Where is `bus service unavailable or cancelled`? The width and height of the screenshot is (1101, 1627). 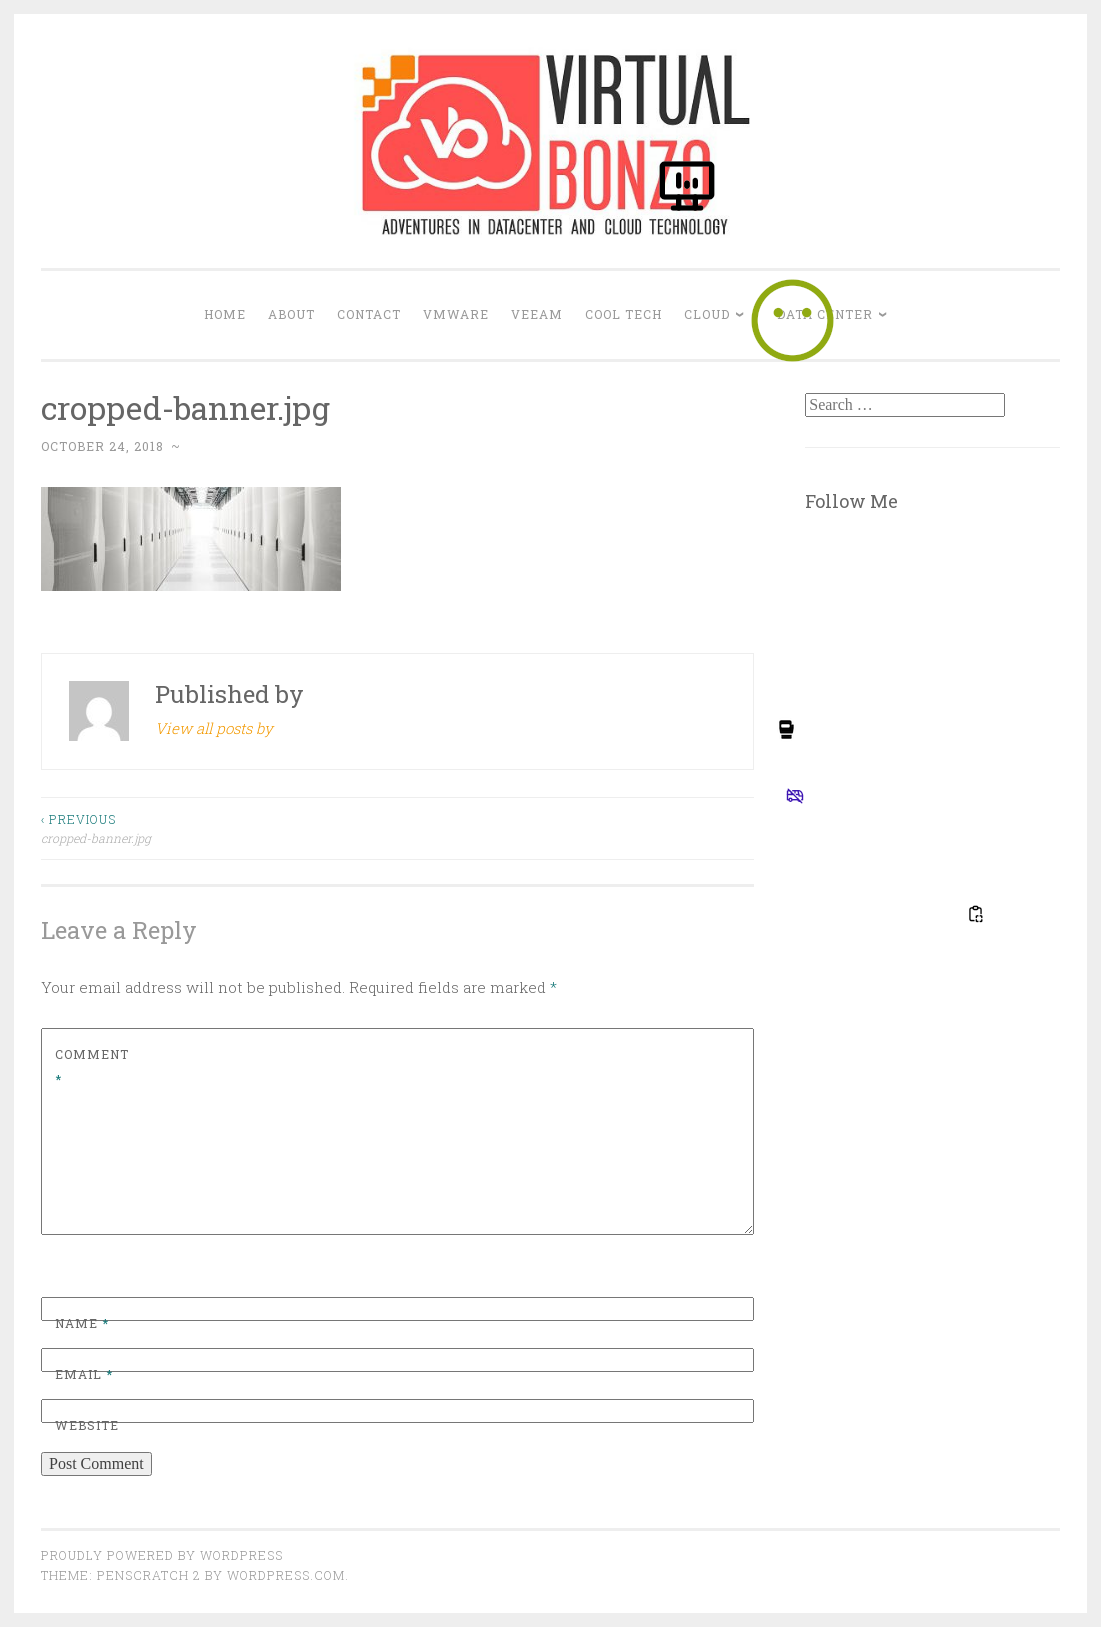
bus service unavailable or cancelled is located at coordinates (795, 796).